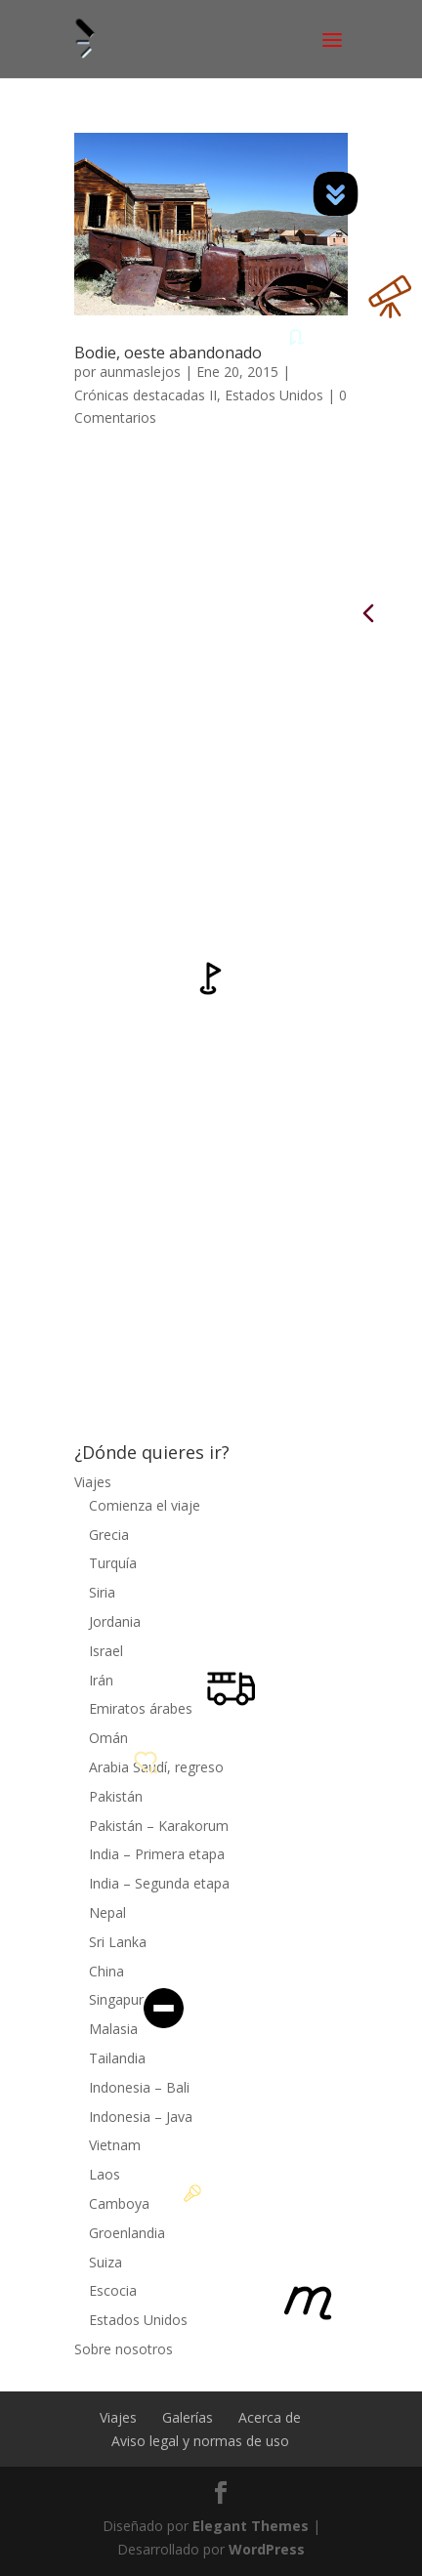  What do you see at coordinates (208, 978) in the screenshot?
I see `view golf course or club information` at bounding box center [208, 978].